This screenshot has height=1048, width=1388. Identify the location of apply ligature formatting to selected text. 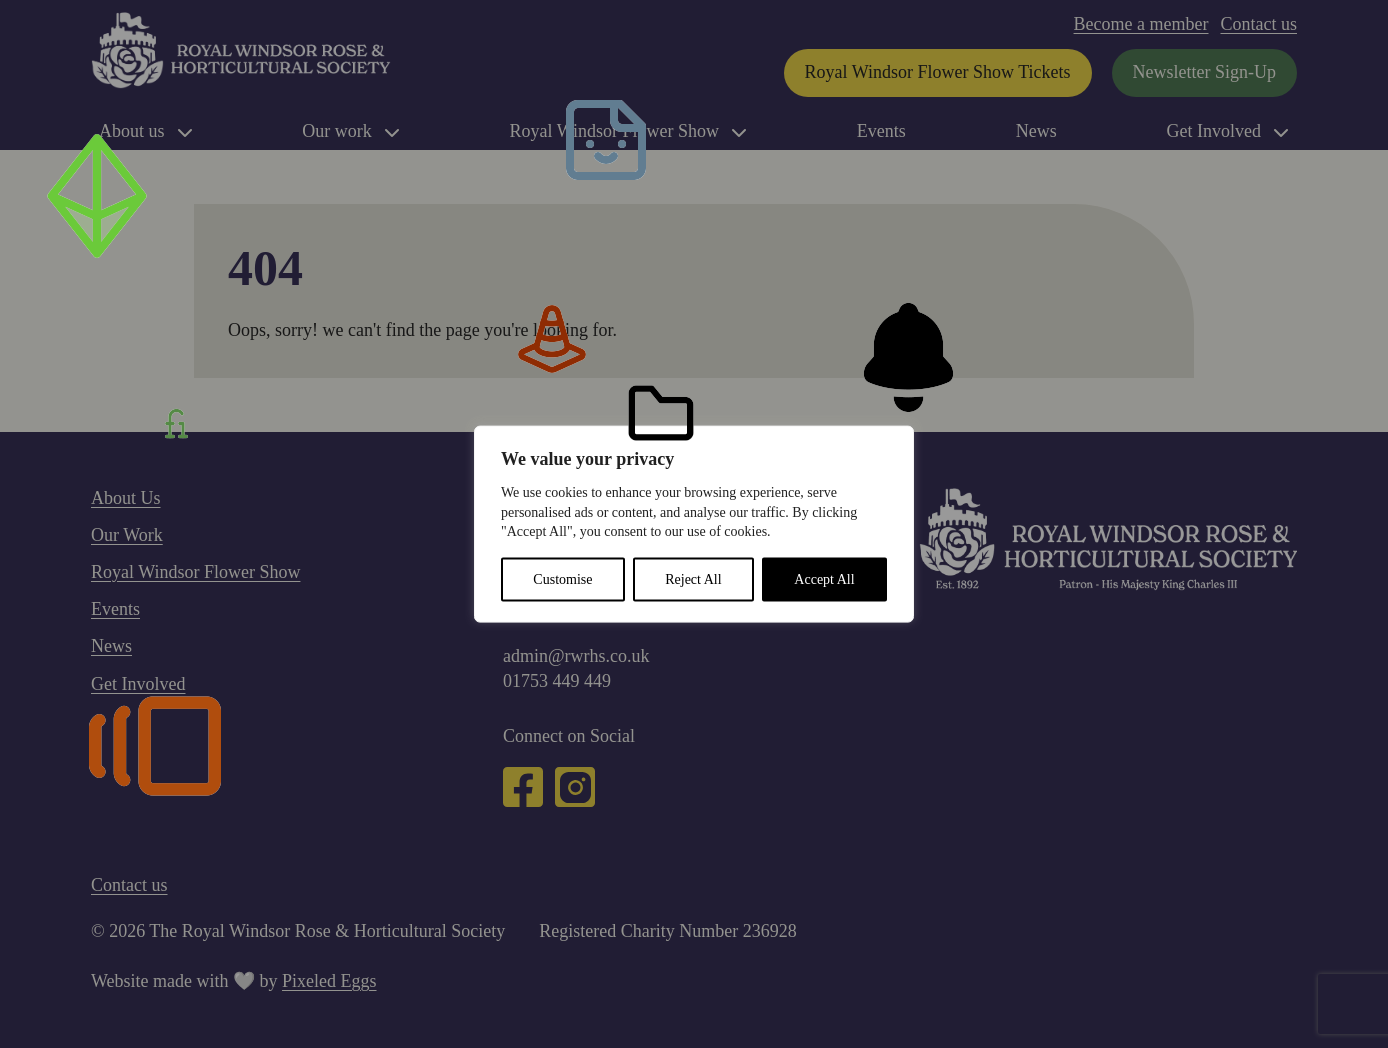
(176, 423).